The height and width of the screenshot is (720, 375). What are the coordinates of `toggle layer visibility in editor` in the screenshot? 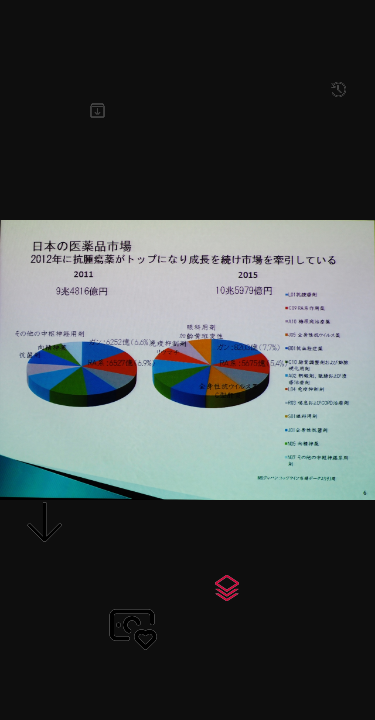 It's located at (227, 588).